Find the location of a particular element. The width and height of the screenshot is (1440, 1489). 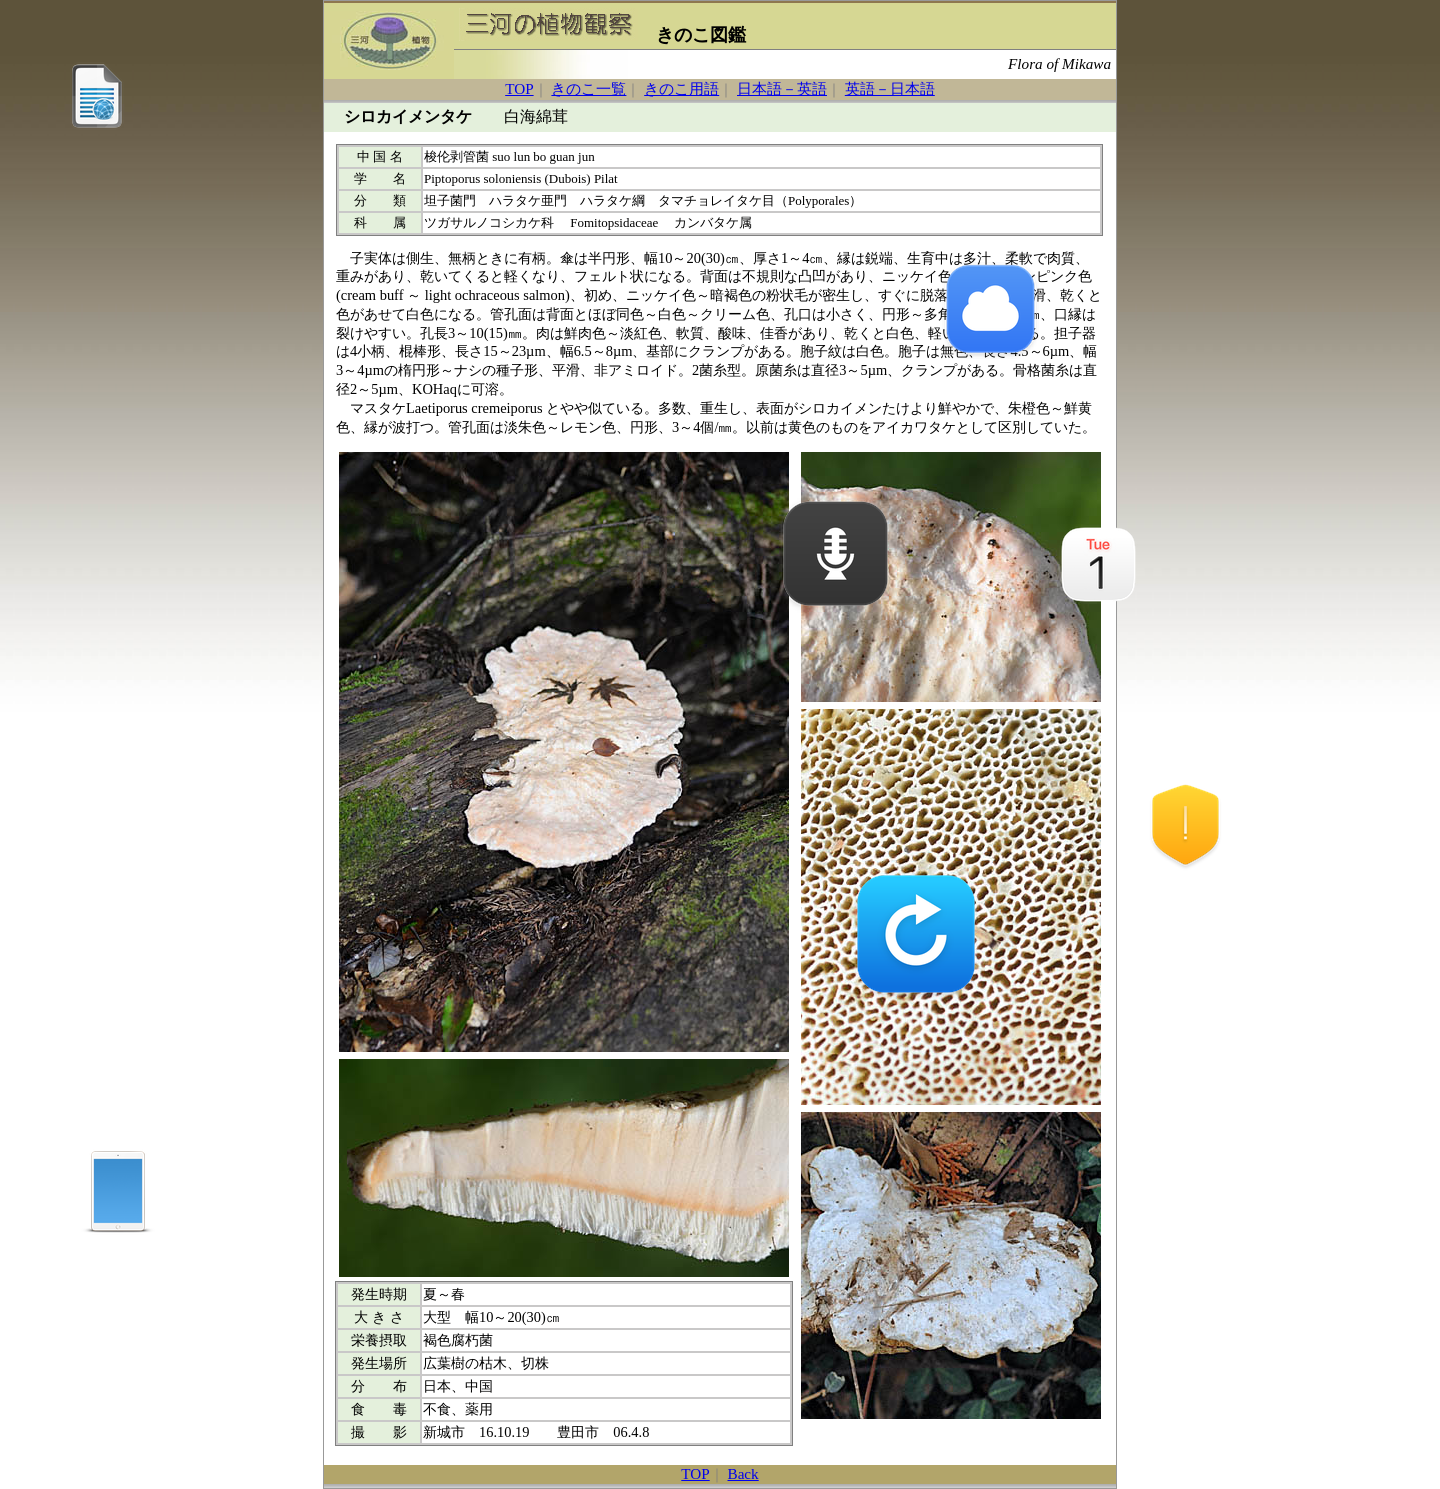

open internet or network settings is located at coordinates (990, 310).